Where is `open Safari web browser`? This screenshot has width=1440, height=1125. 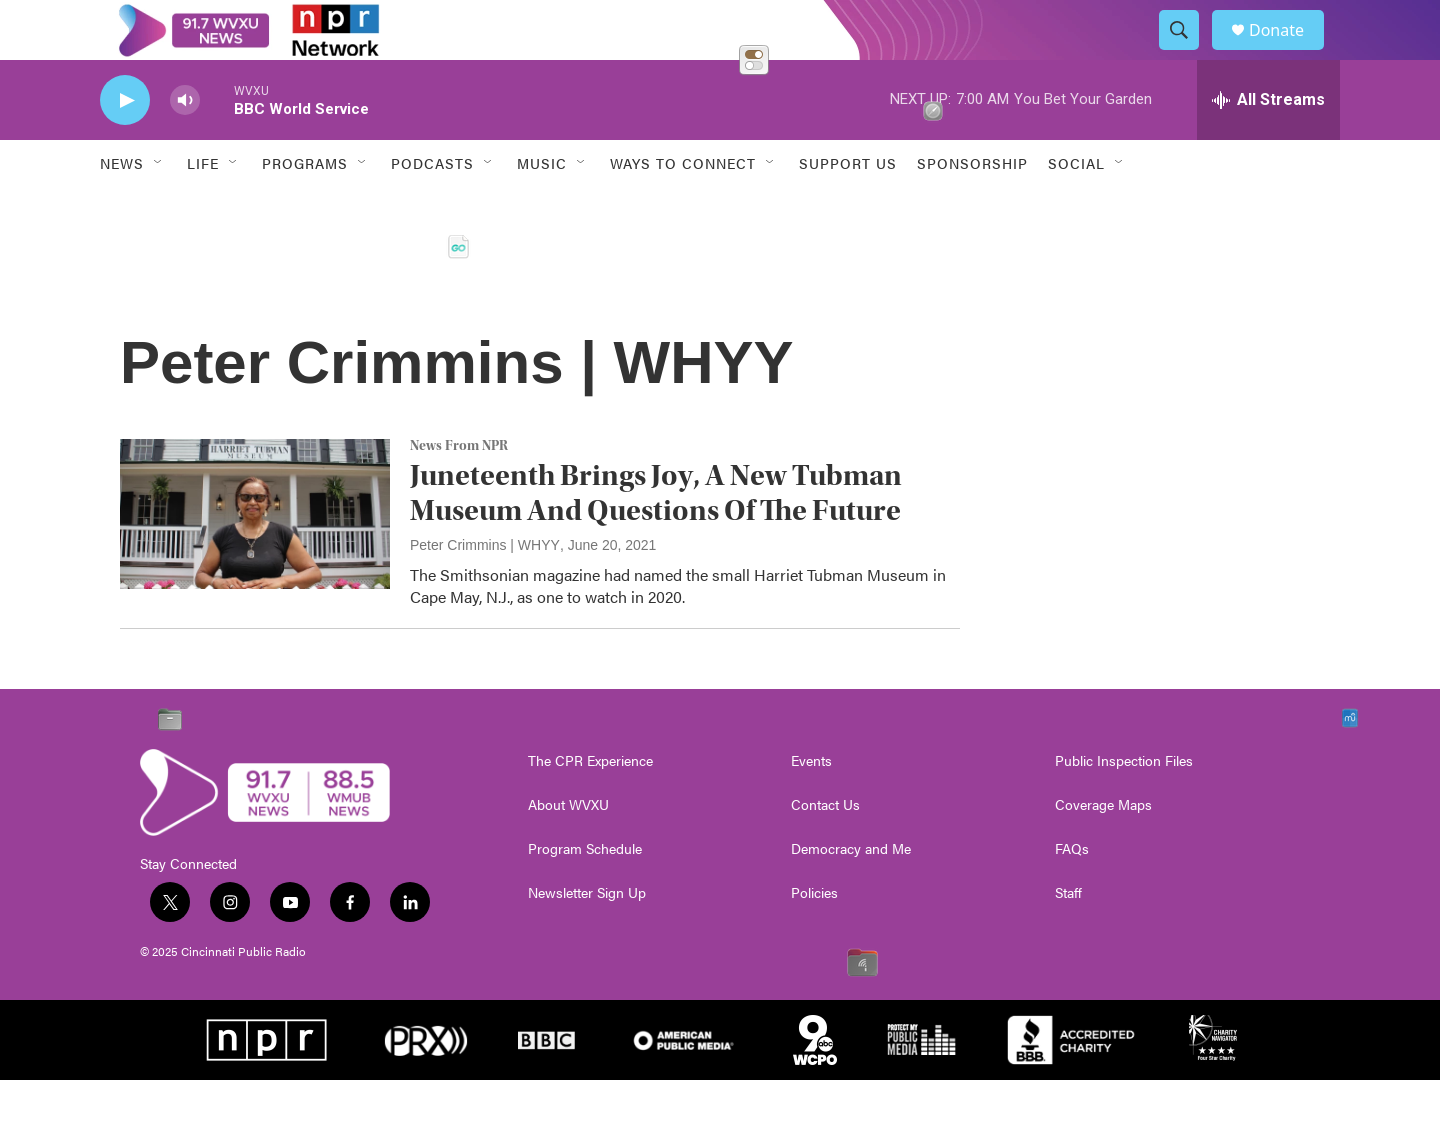 open Safari web browser is located at coordinates (933, 111).